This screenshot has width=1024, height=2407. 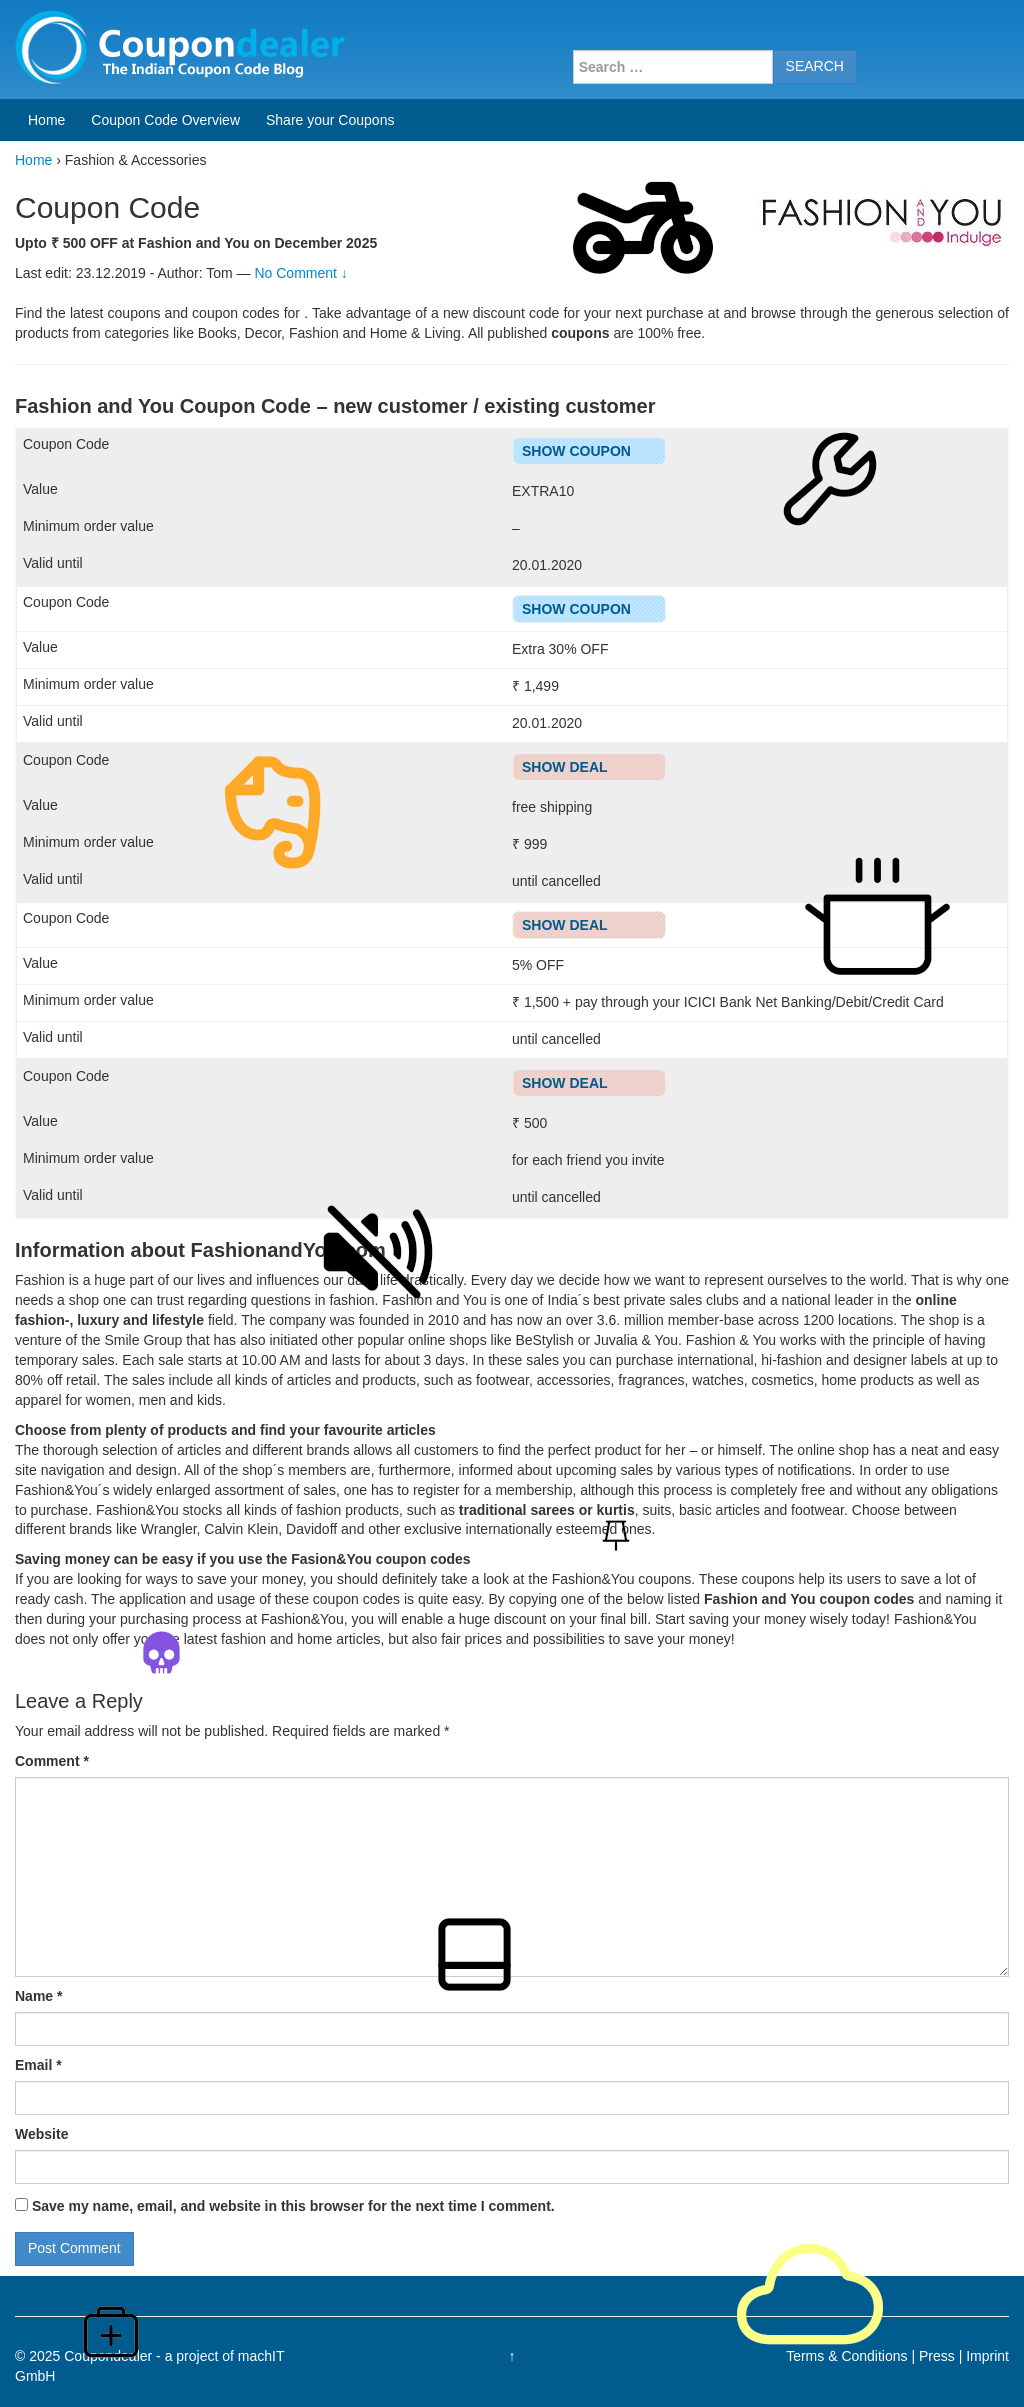 What do you see at coordinates (161, 1652) in the screenshot?
I see `indicates danger or hazardous content` at bounding box center [161, 1652].